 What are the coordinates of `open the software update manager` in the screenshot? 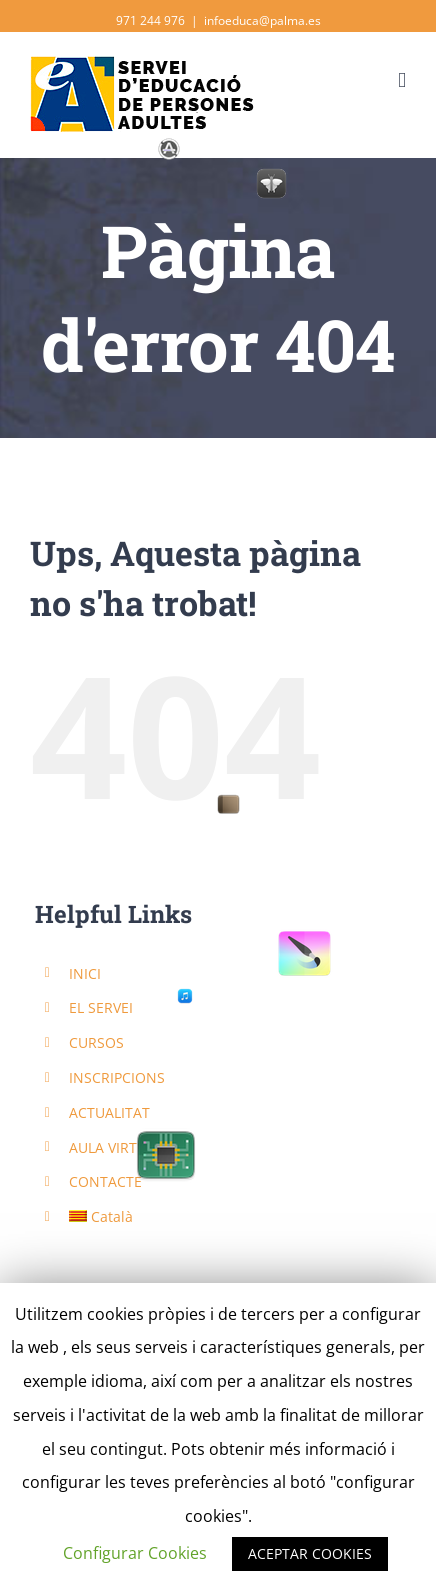 It's located at (169, 149).